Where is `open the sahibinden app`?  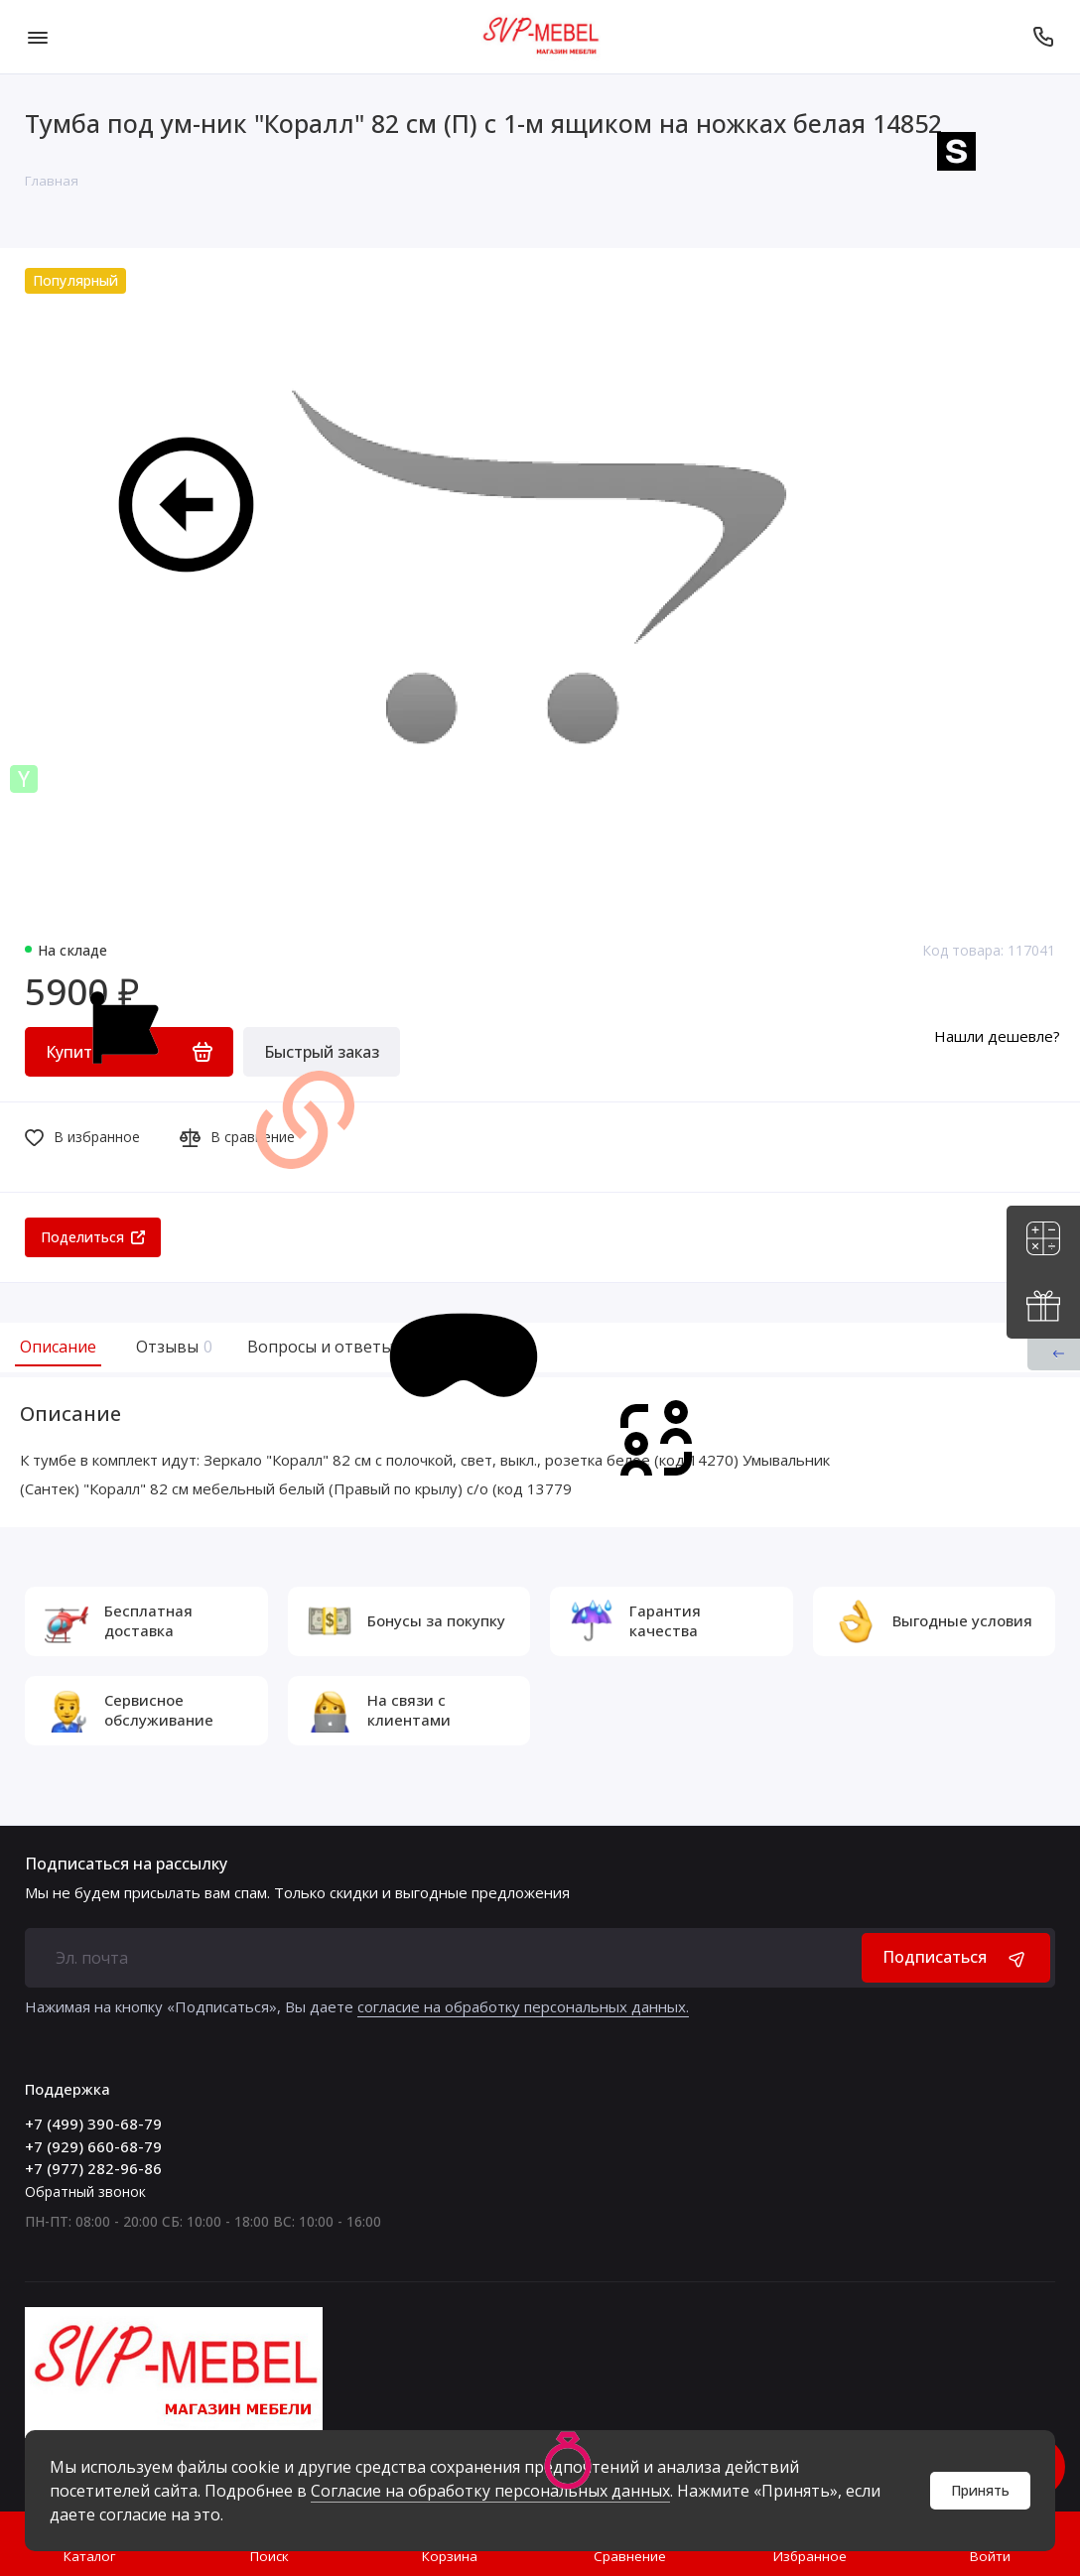
open the sahibinden app is located at coordinates (956, 151).